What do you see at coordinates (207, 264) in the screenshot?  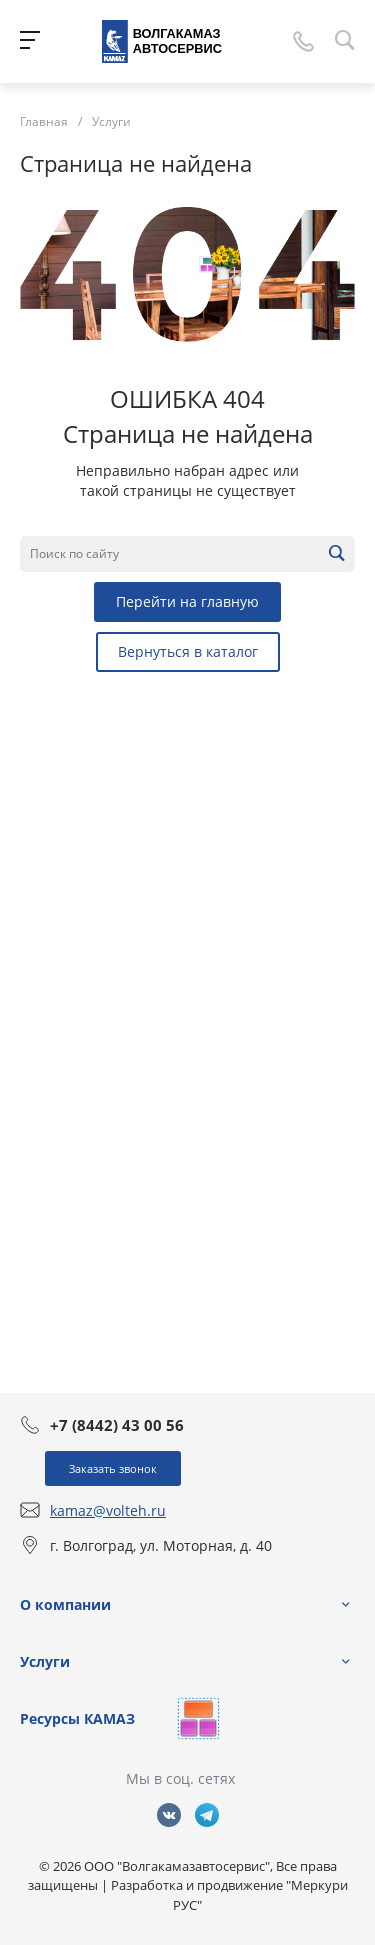 I see `select all items in the current view` at bounding box center [207, 264].